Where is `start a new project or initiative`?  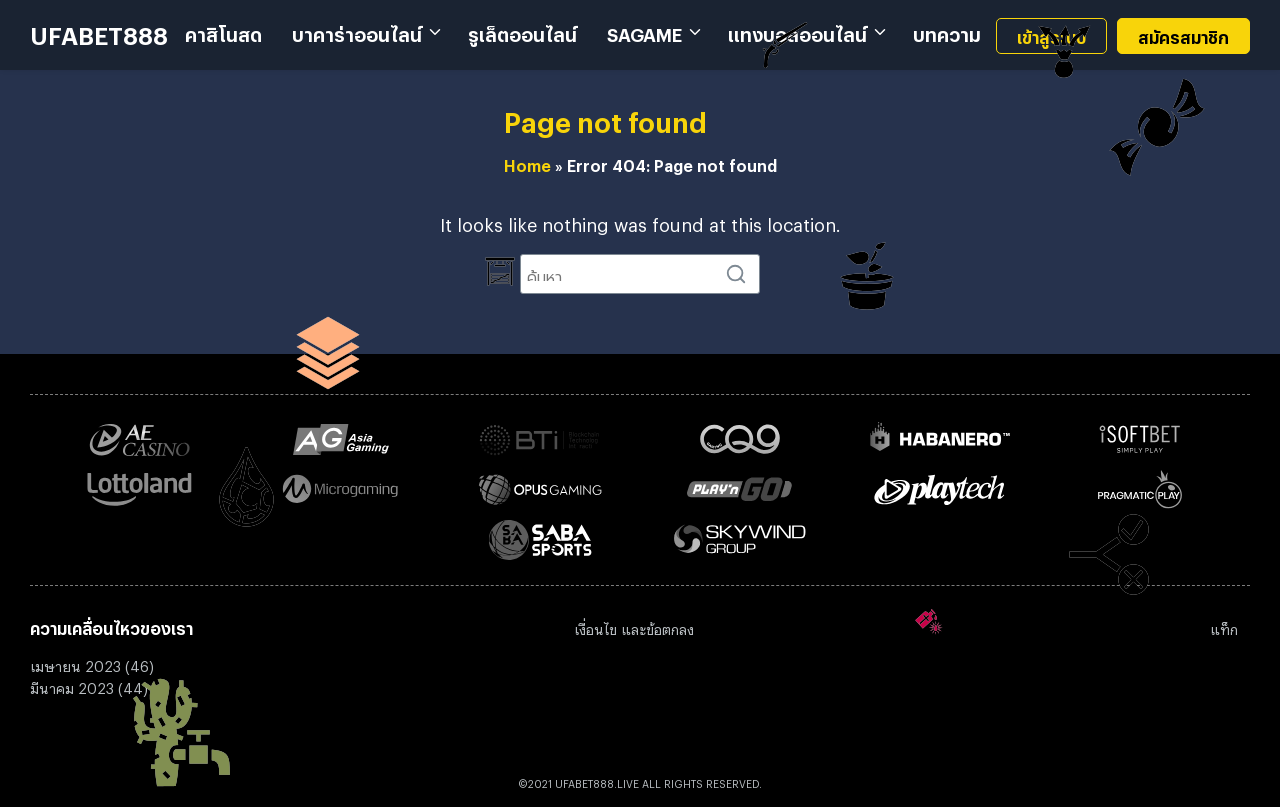
start a new project or initiative is located at coordinates (867, 276).